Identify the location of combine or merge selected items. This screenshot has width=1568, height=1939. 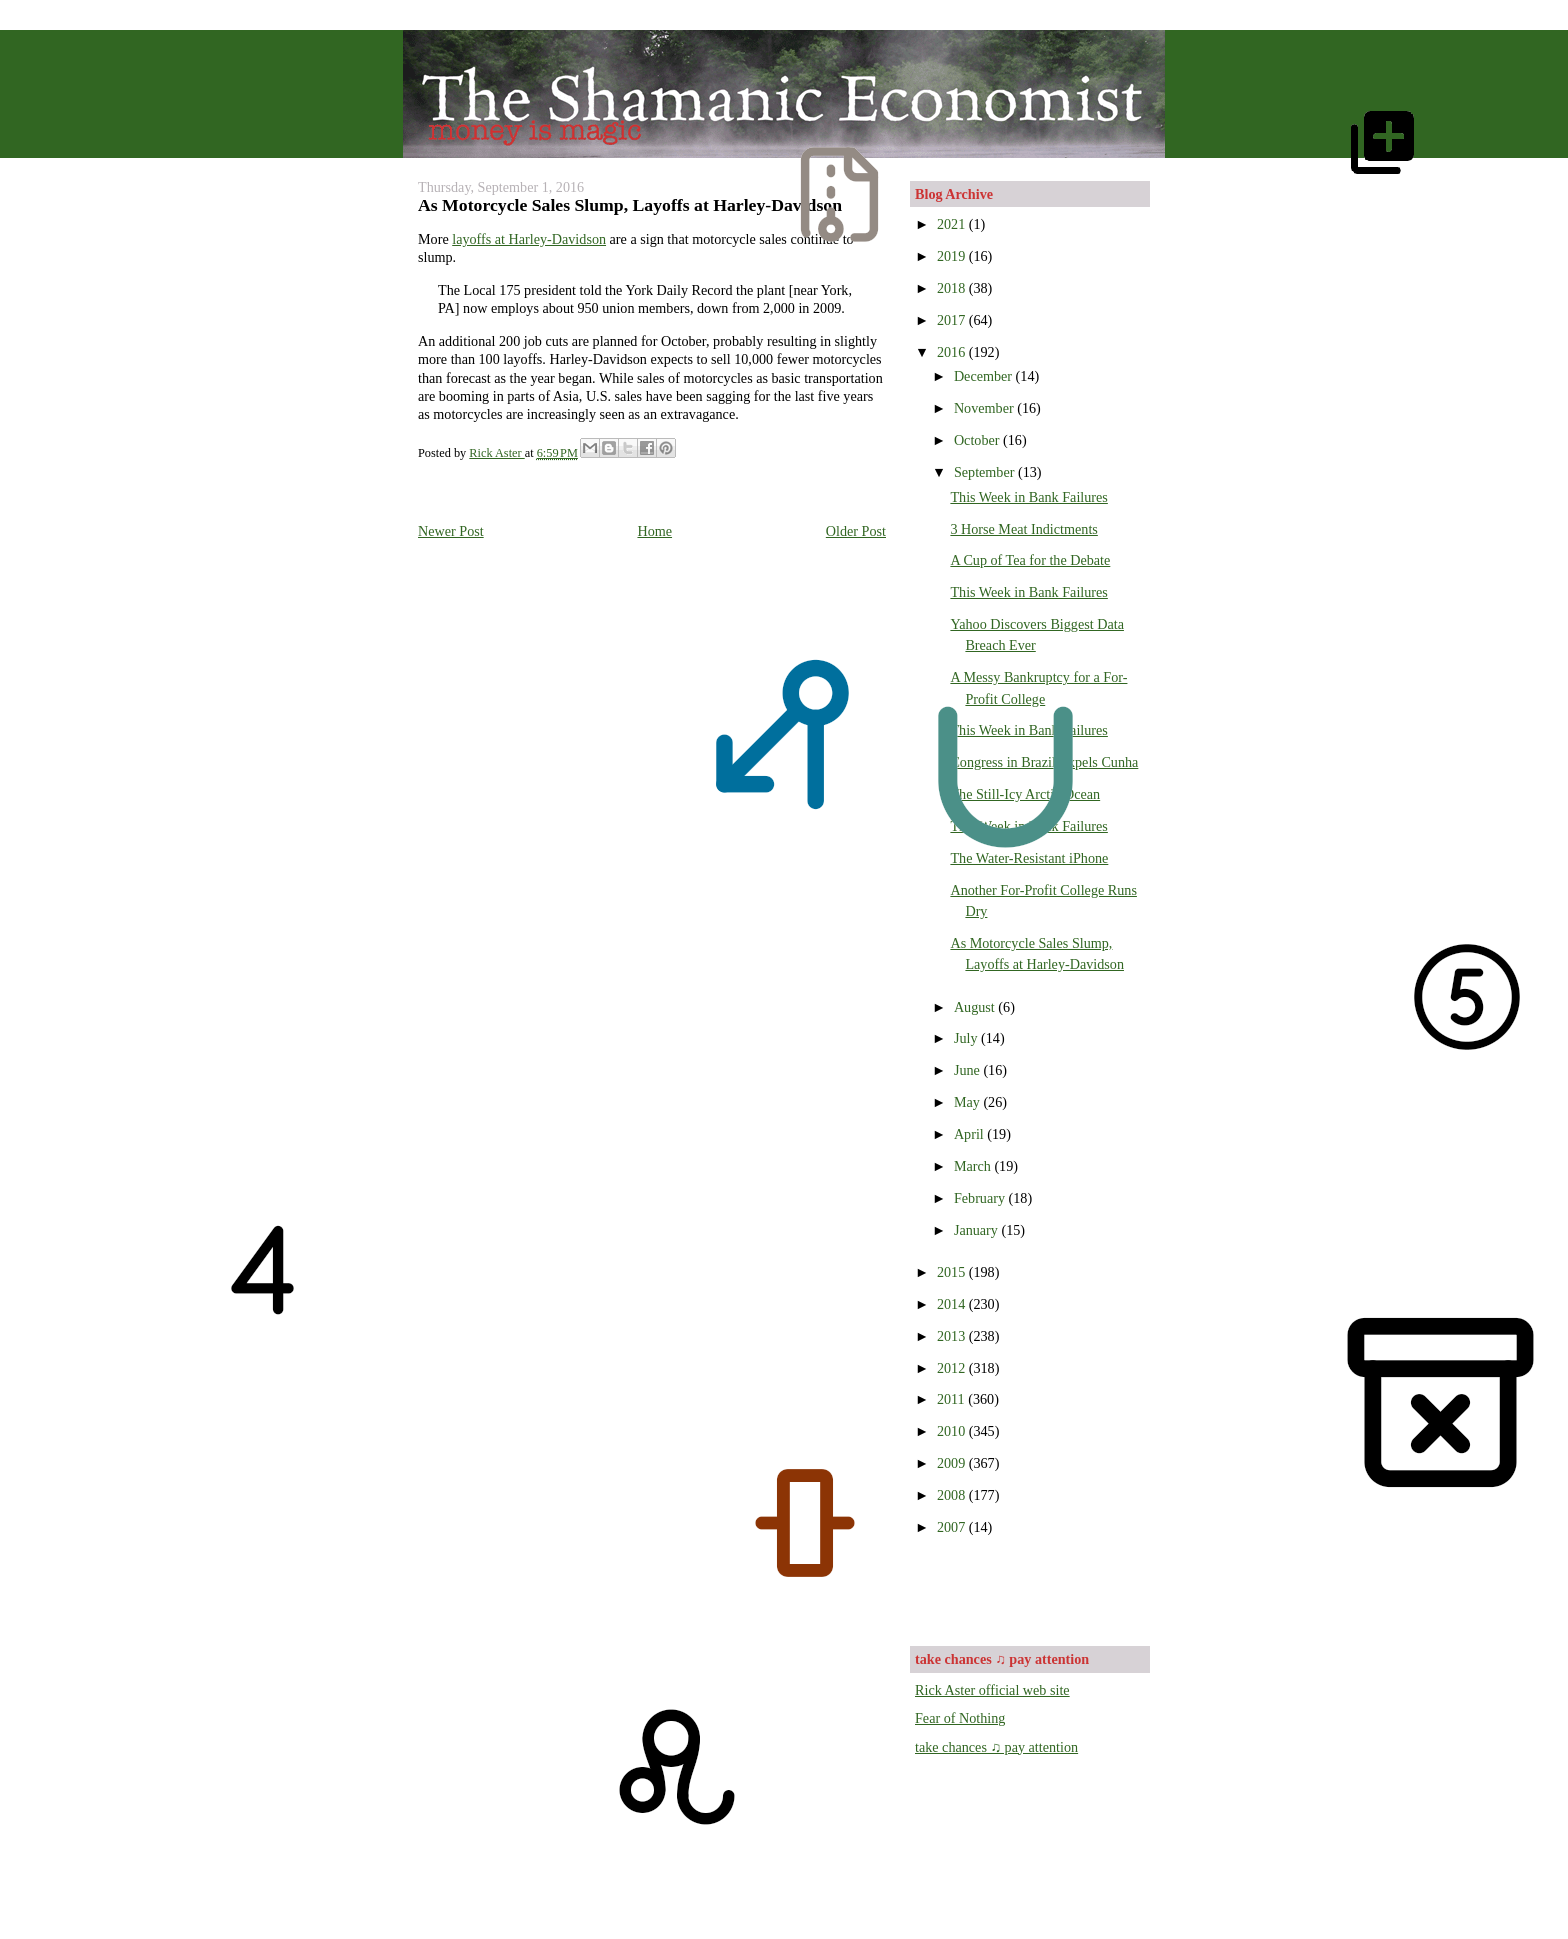
(1005, 767).